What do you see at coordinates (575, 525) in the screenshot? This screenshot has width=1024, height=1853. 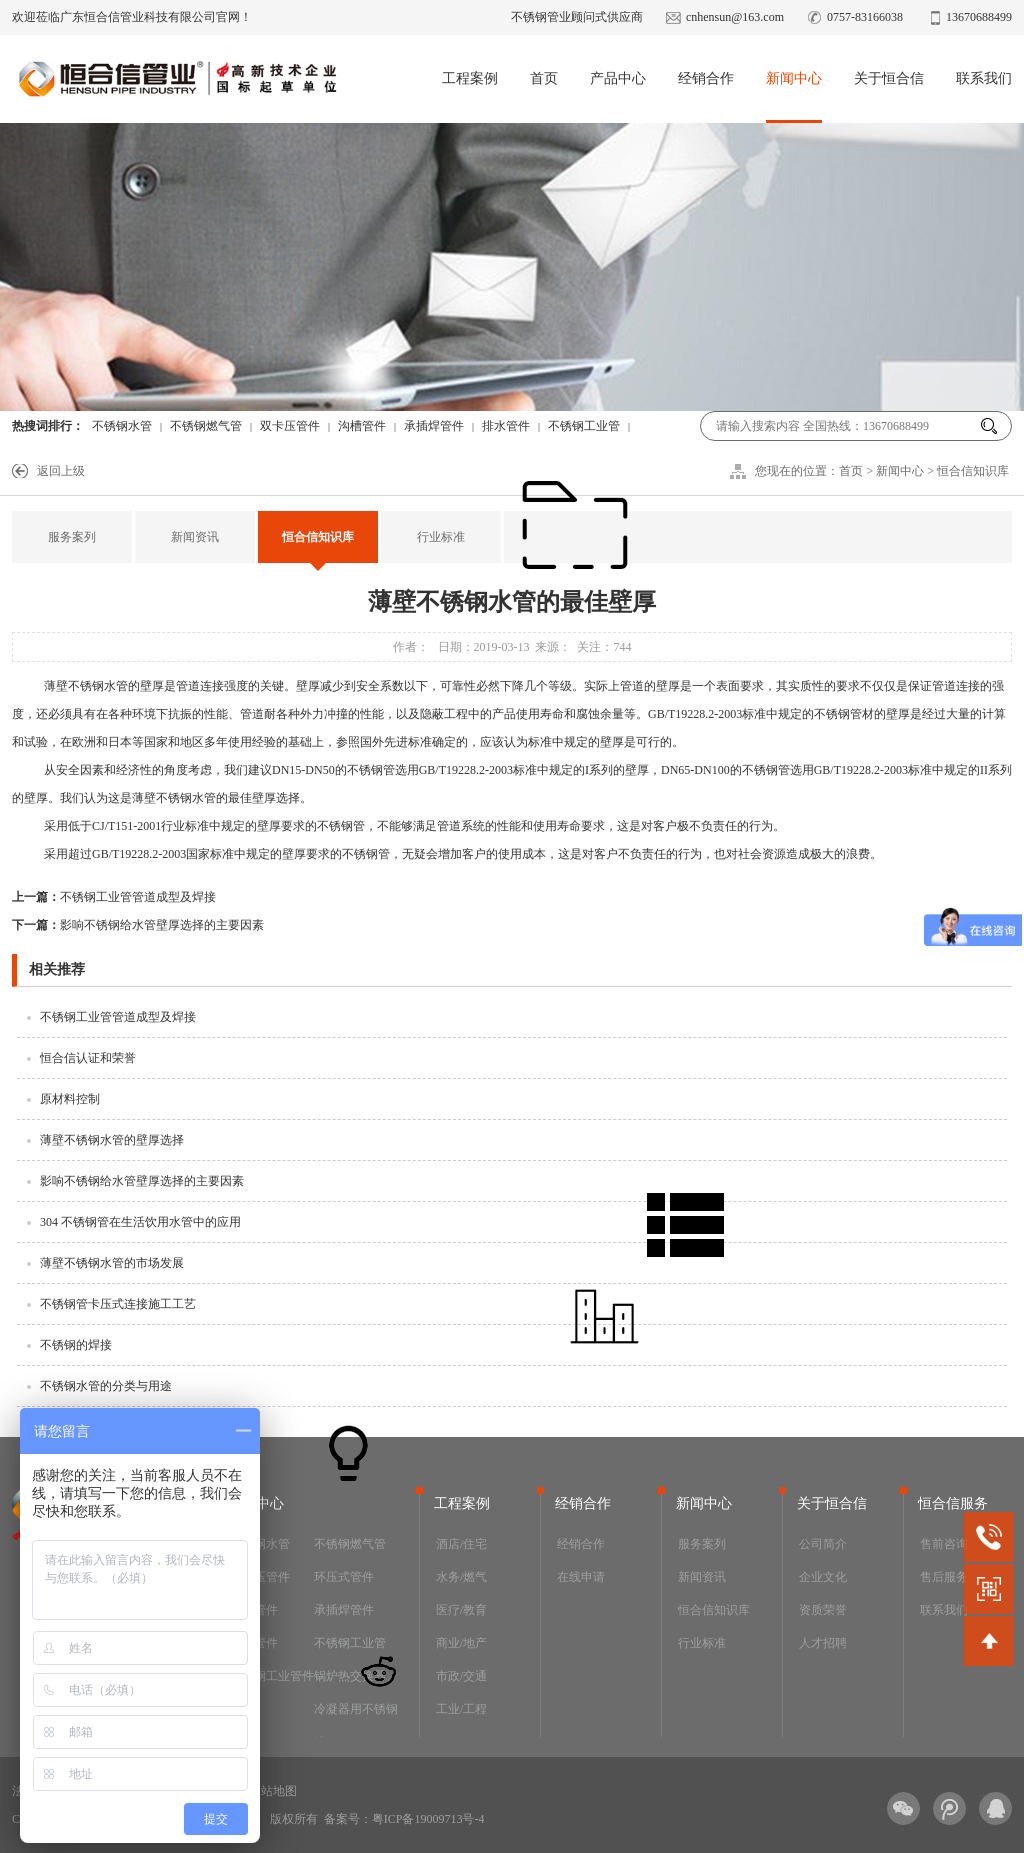 I see `create a new folder` at bounding box center [575, 525].